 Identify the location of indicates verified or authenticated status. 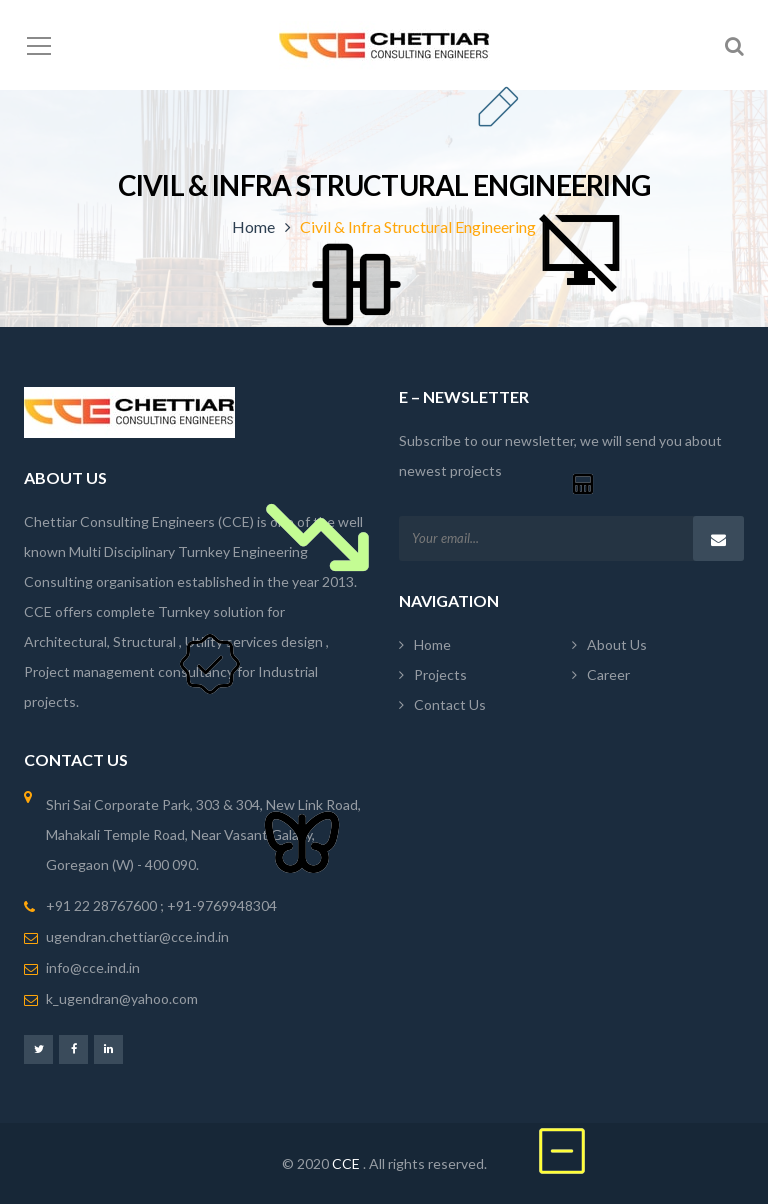
(210, 664).